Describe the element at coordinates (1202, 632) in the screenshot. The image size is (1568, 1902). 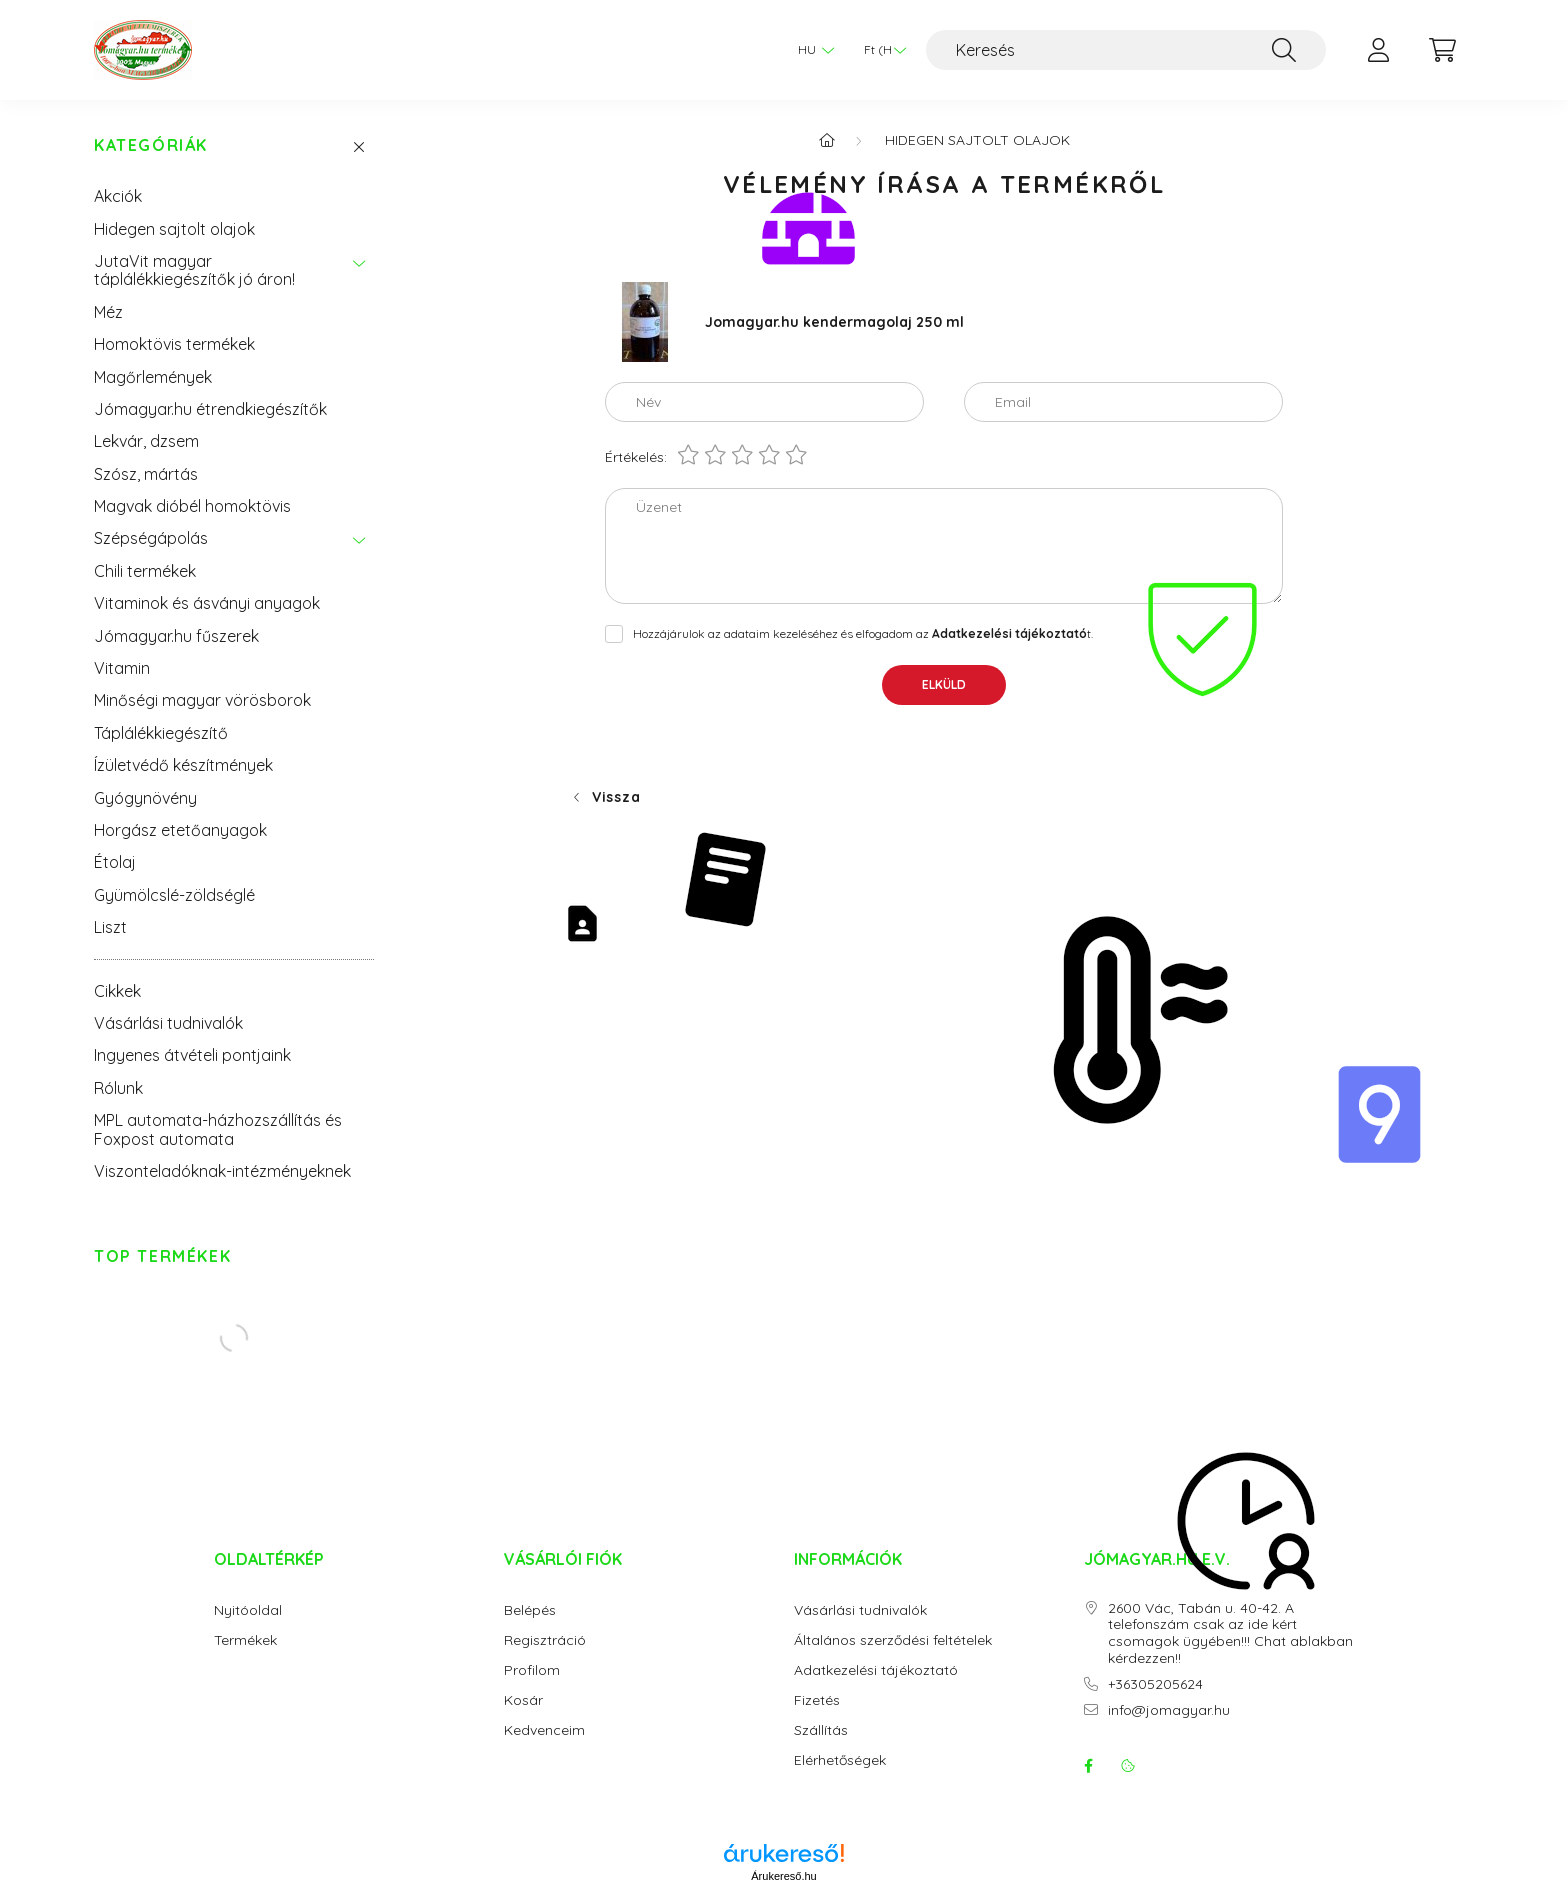
I see `indicates verified or secure status` at that location.